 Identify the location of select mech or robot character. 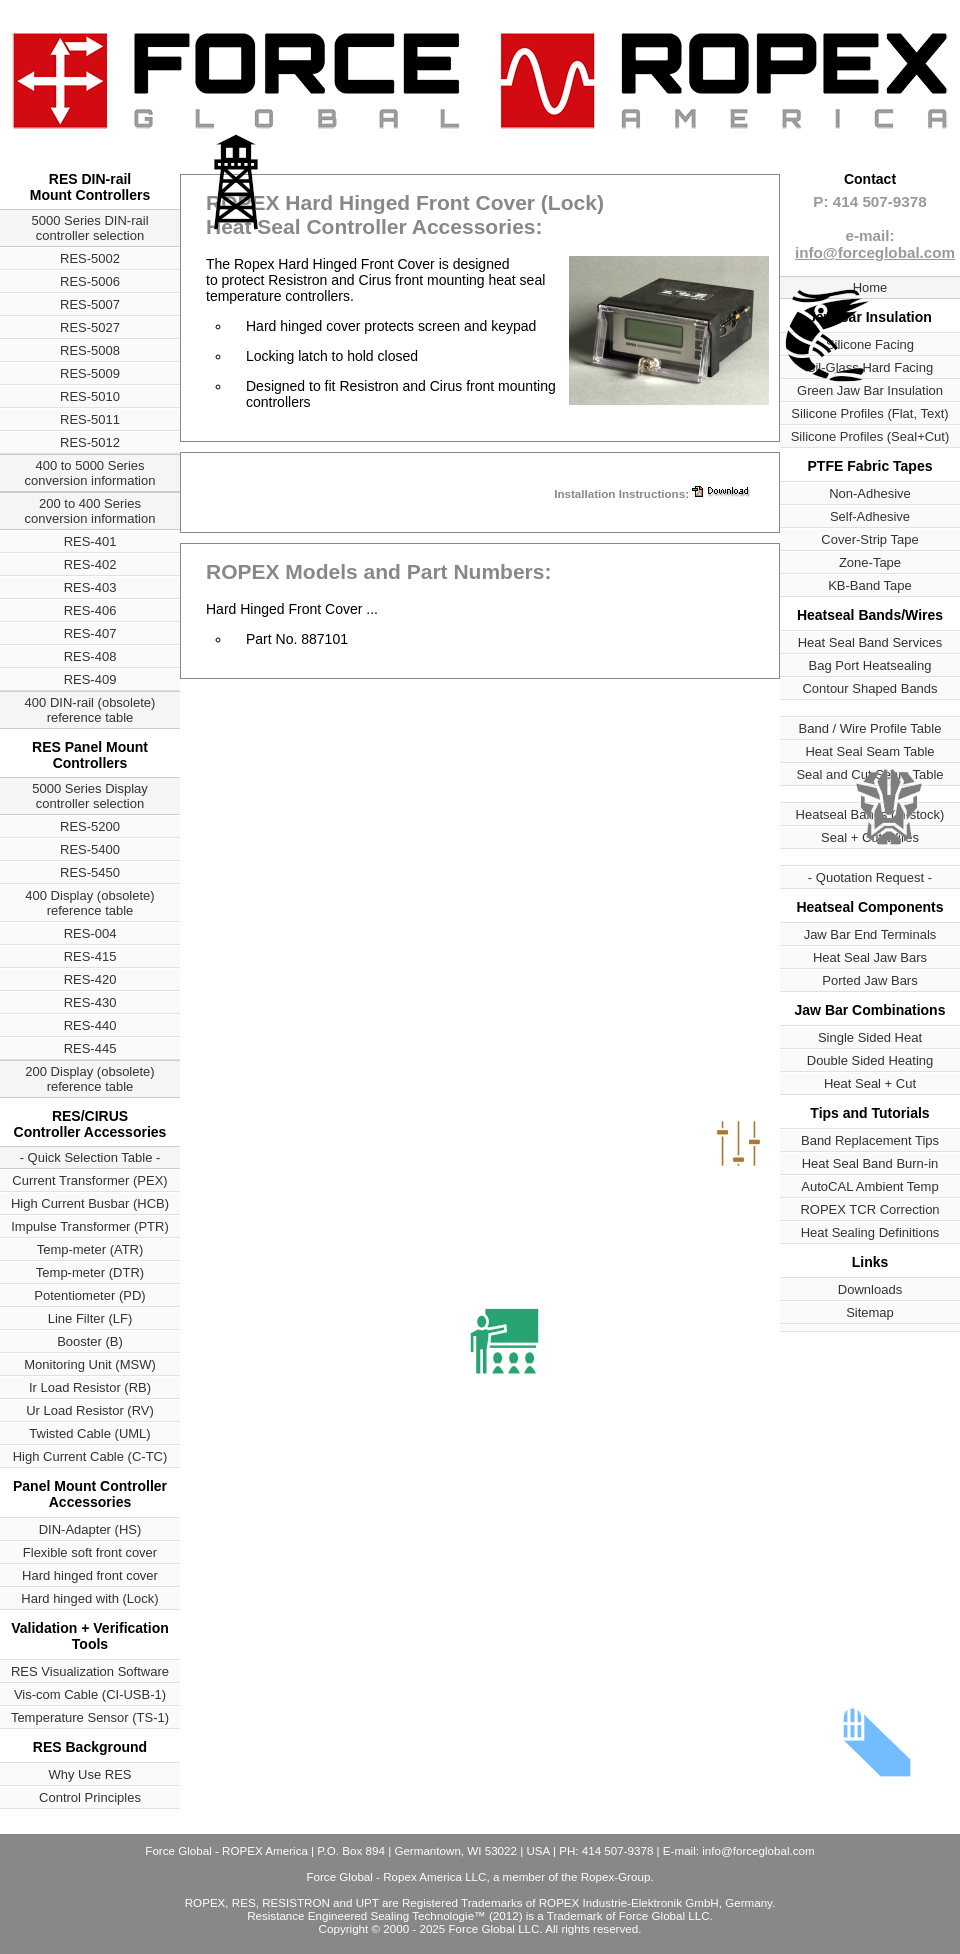
(889, 807).